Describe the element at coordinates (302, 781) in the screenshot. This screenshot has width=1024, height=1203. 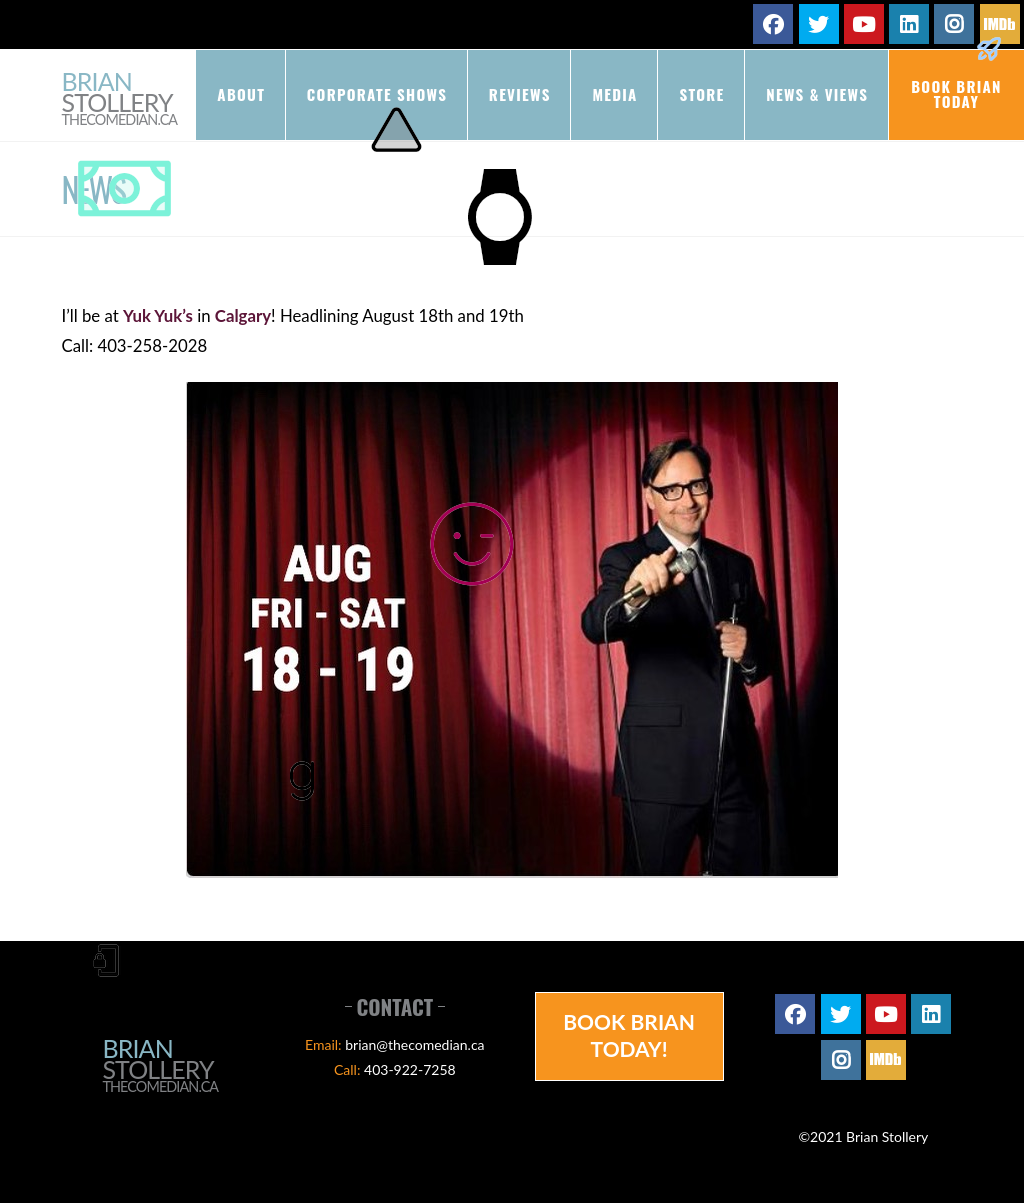
I see `open goodreads app or profile` at that location.